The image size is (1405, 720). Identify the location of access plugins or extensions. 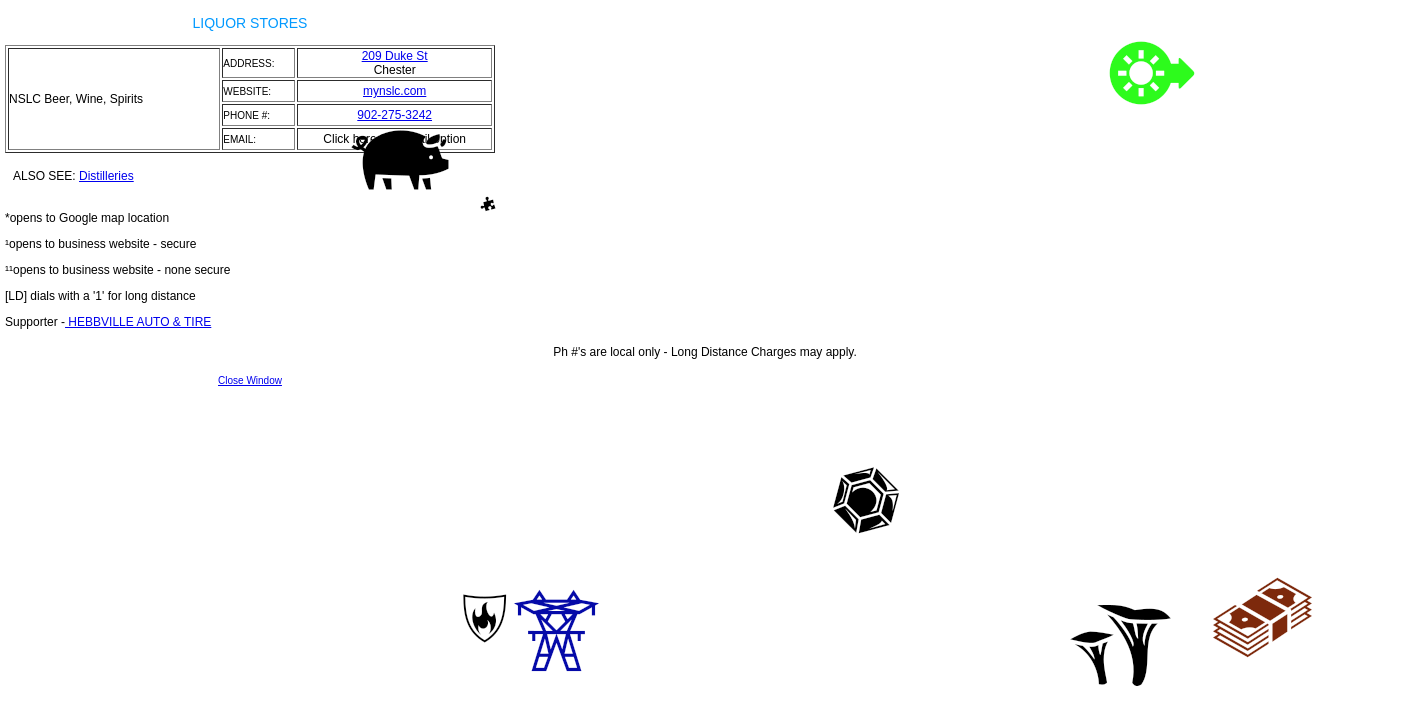
(488, 204).